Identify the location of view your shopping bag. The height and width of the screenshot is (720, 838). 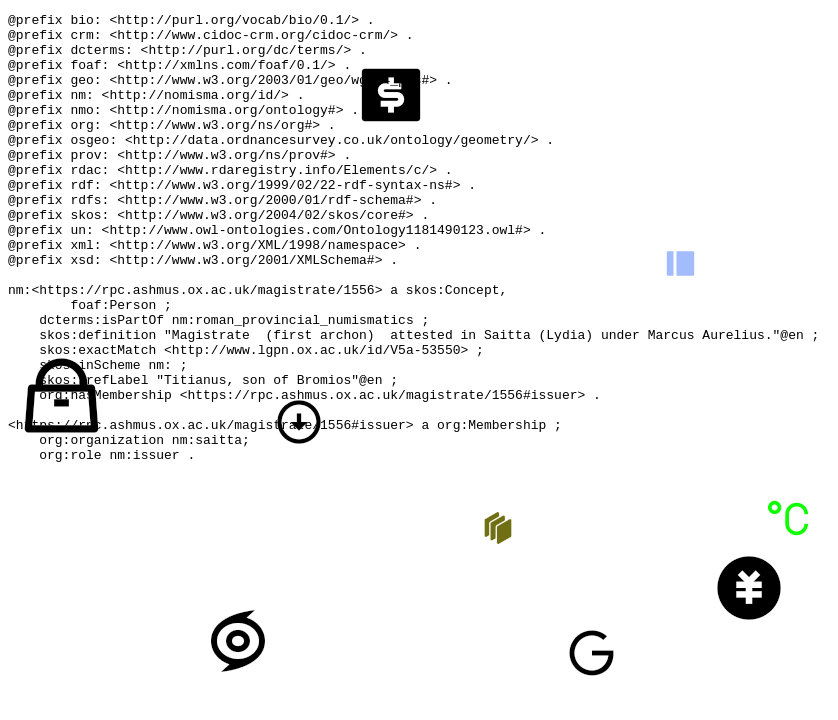
(61, 395).